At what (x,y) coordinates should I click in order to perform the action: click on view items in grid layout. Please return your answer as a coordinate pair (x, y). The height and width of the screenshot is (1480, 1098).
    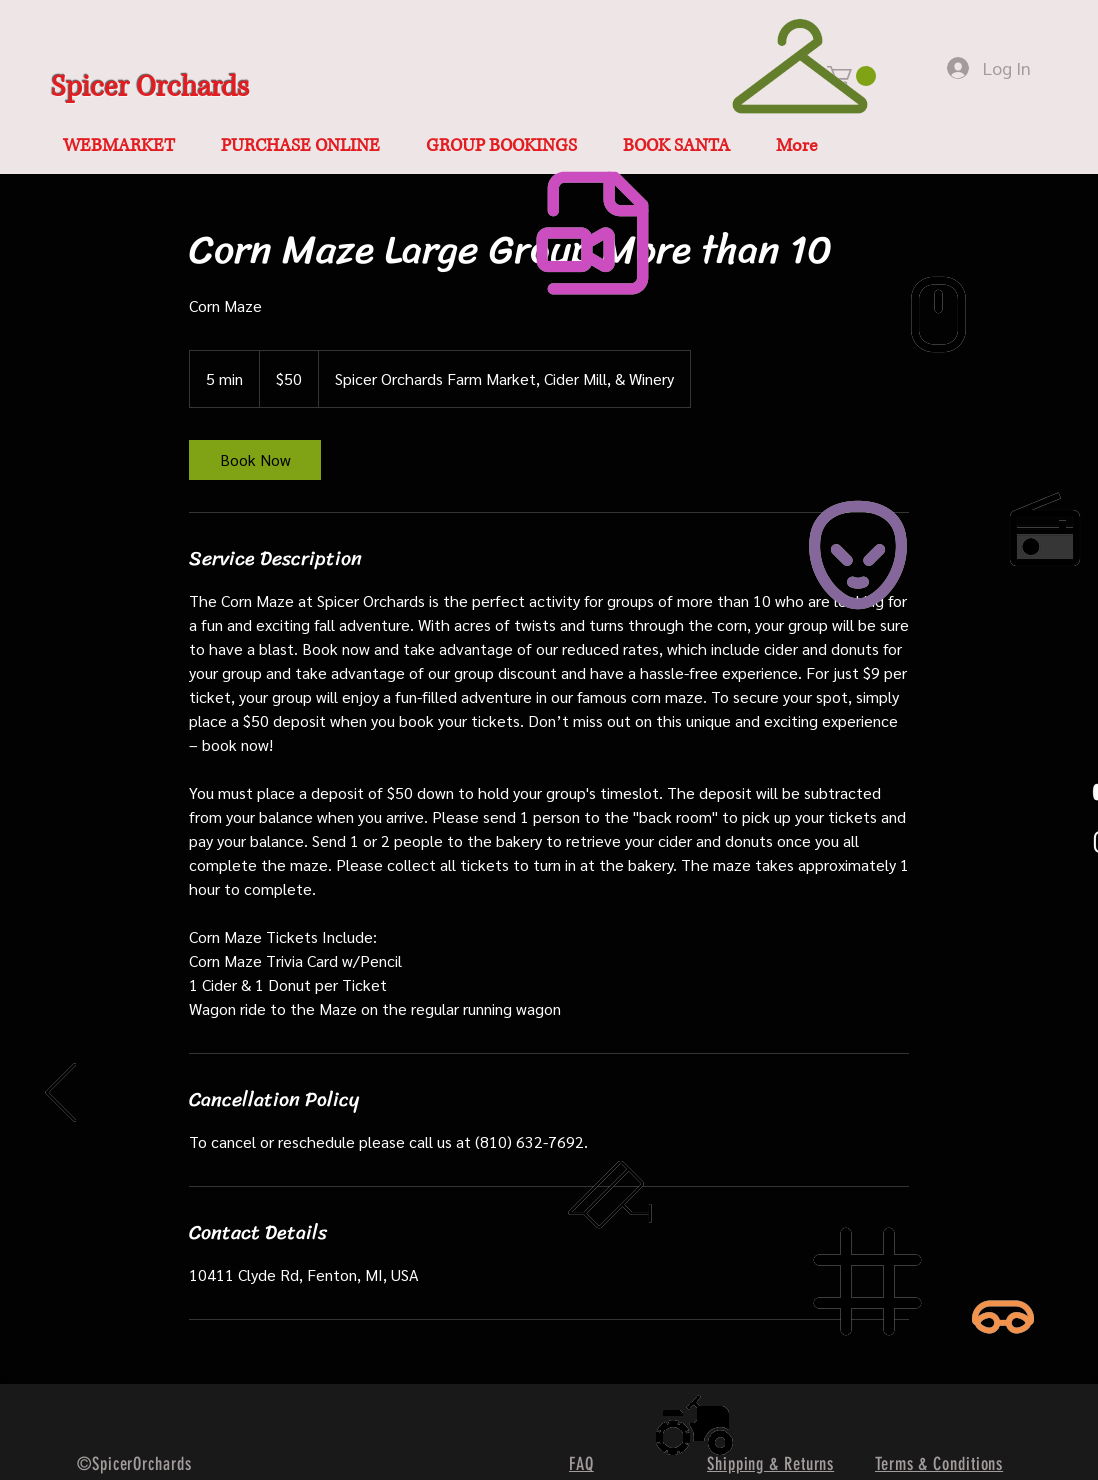
    Looking at the image, I should click on (867, 1281).